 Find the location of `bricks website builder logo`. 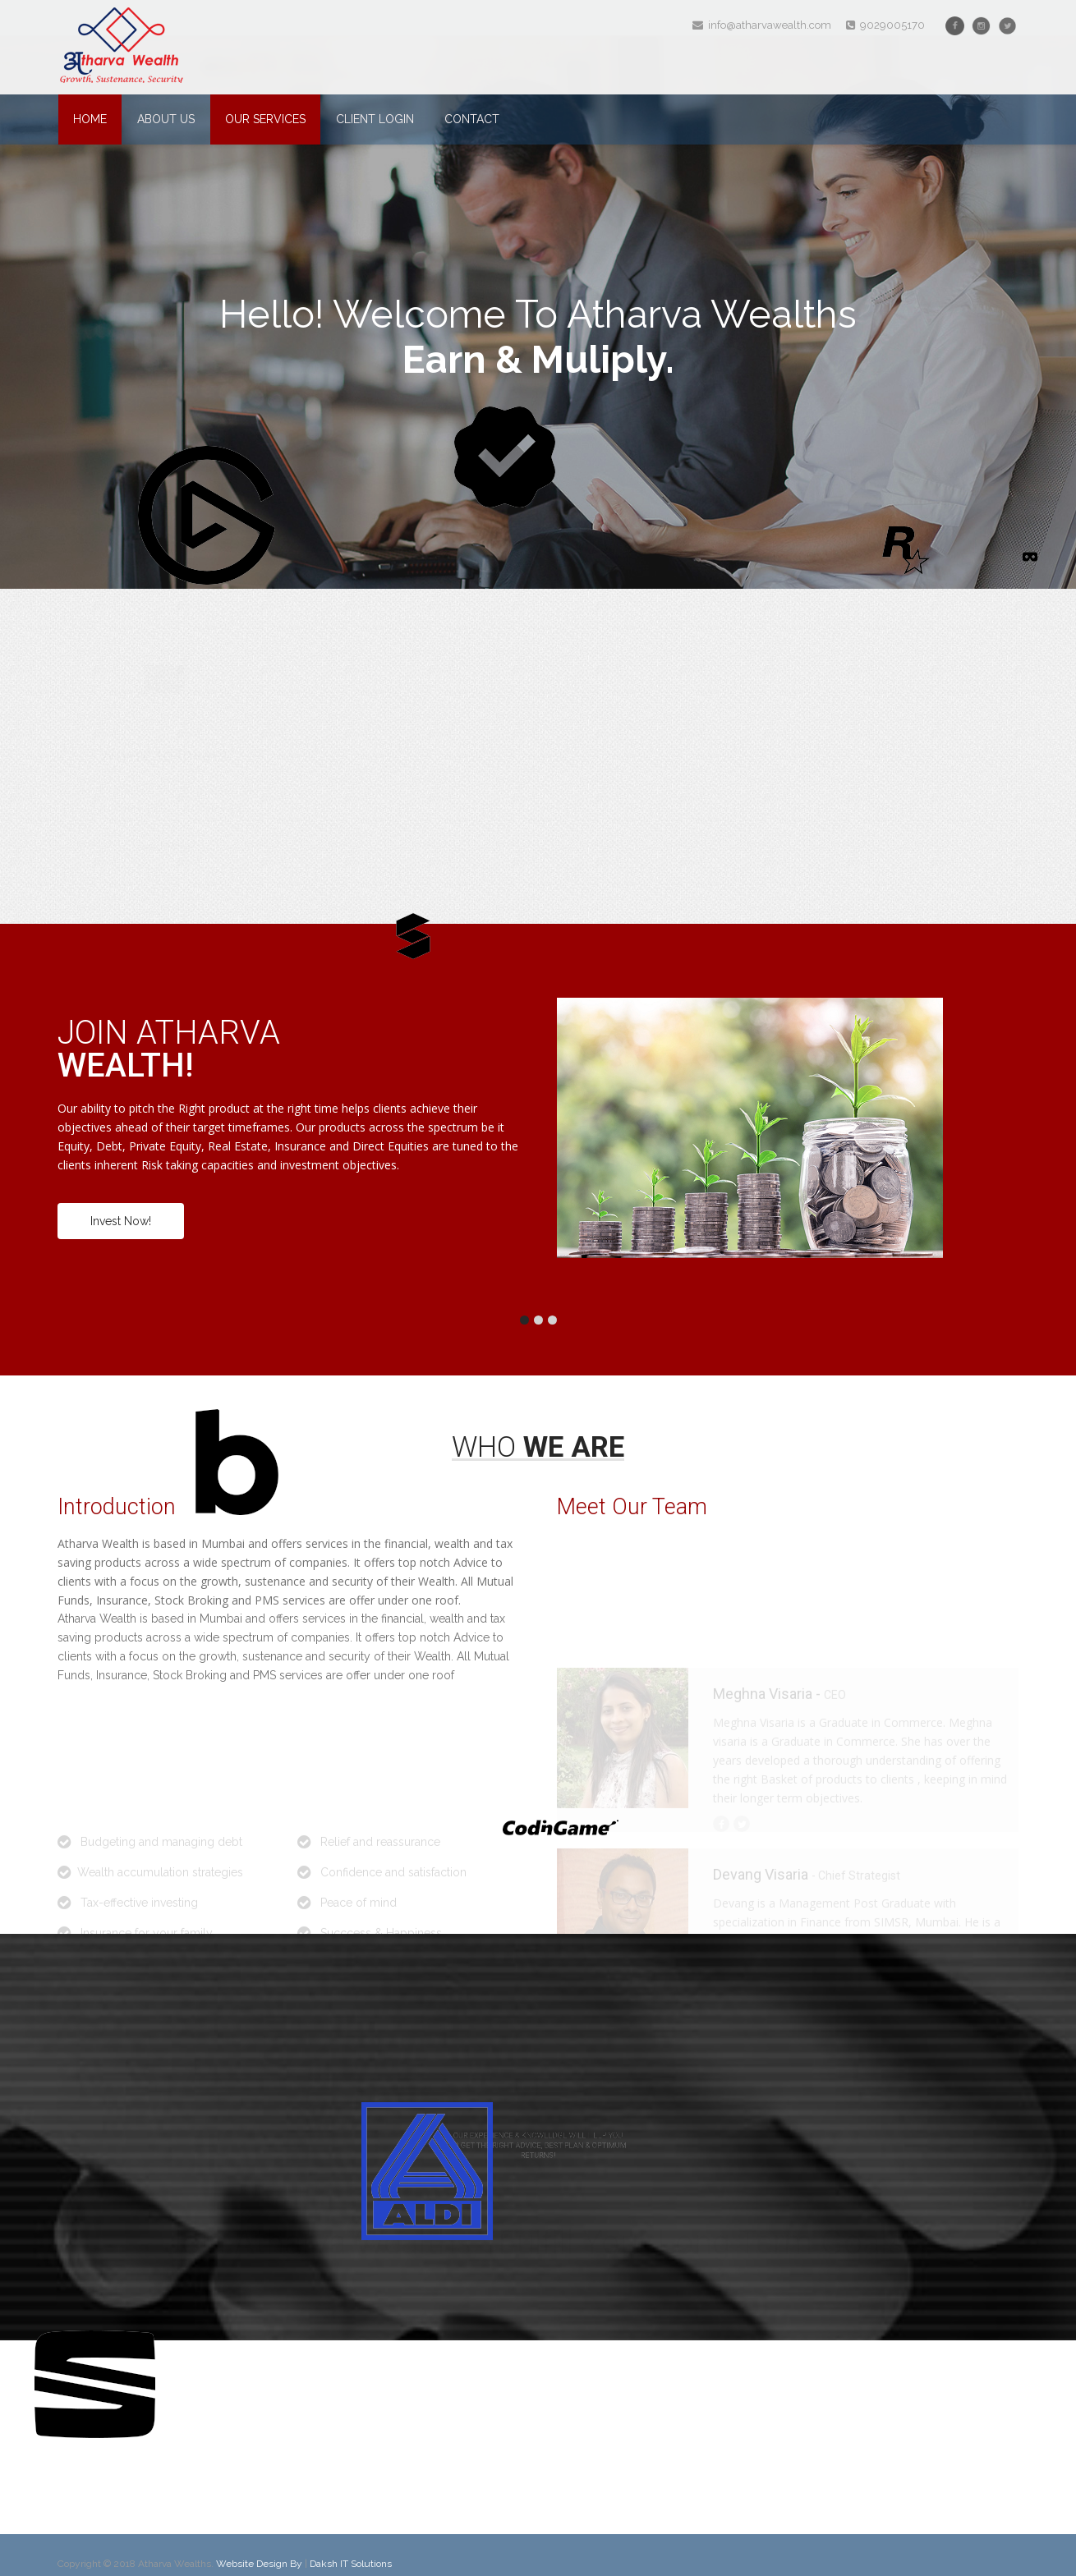

bricks website builder logo is located at coordinates (237, 1462).